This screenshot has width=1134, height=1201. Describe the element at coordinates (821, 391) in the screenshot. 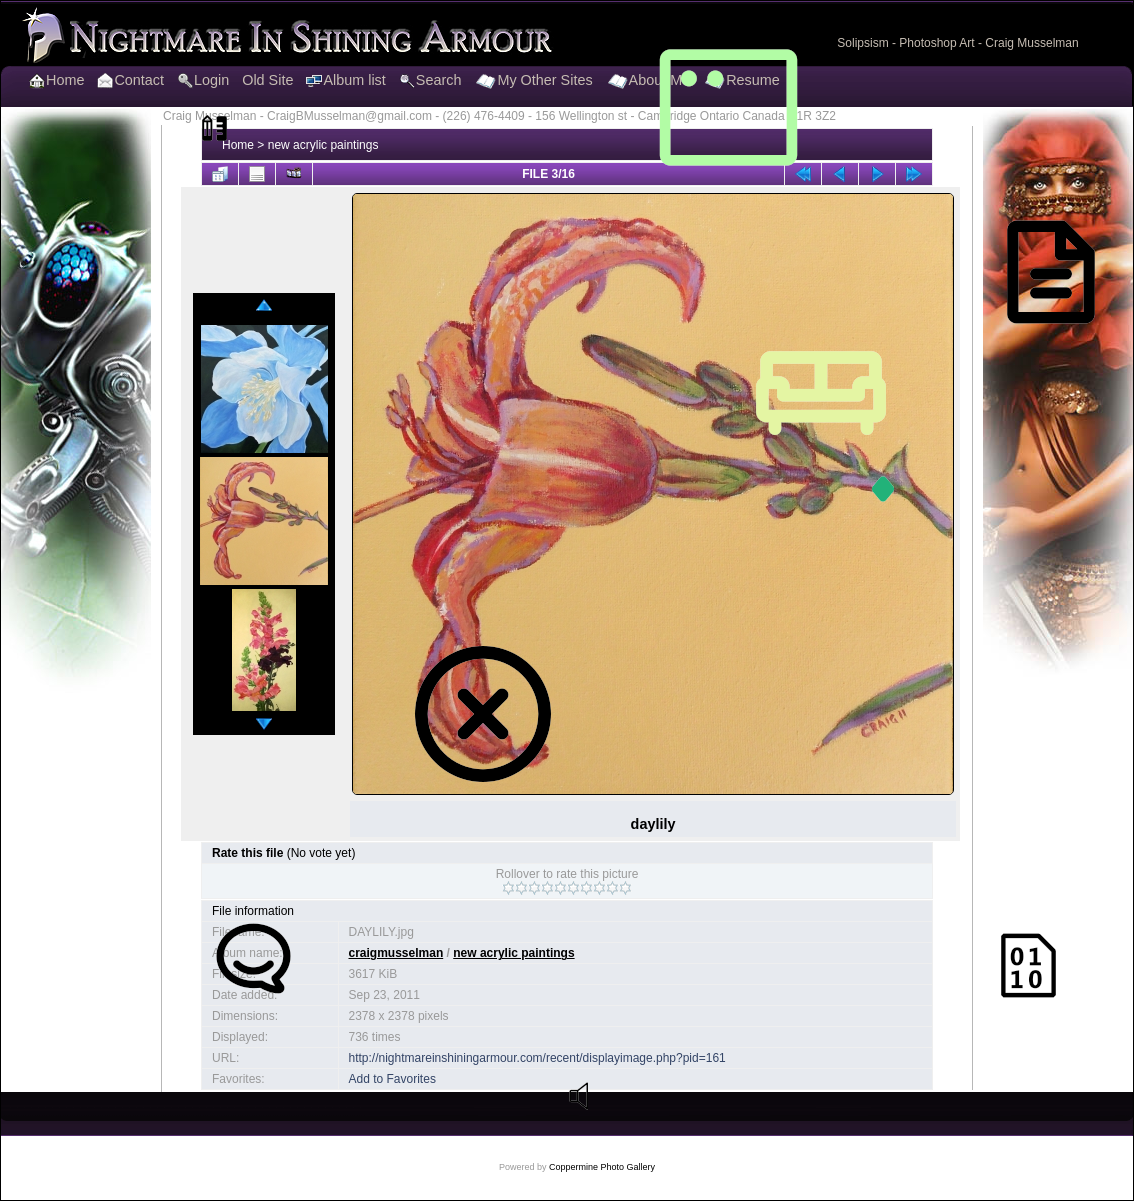

I see `browse furniture or home decor items` at that location.